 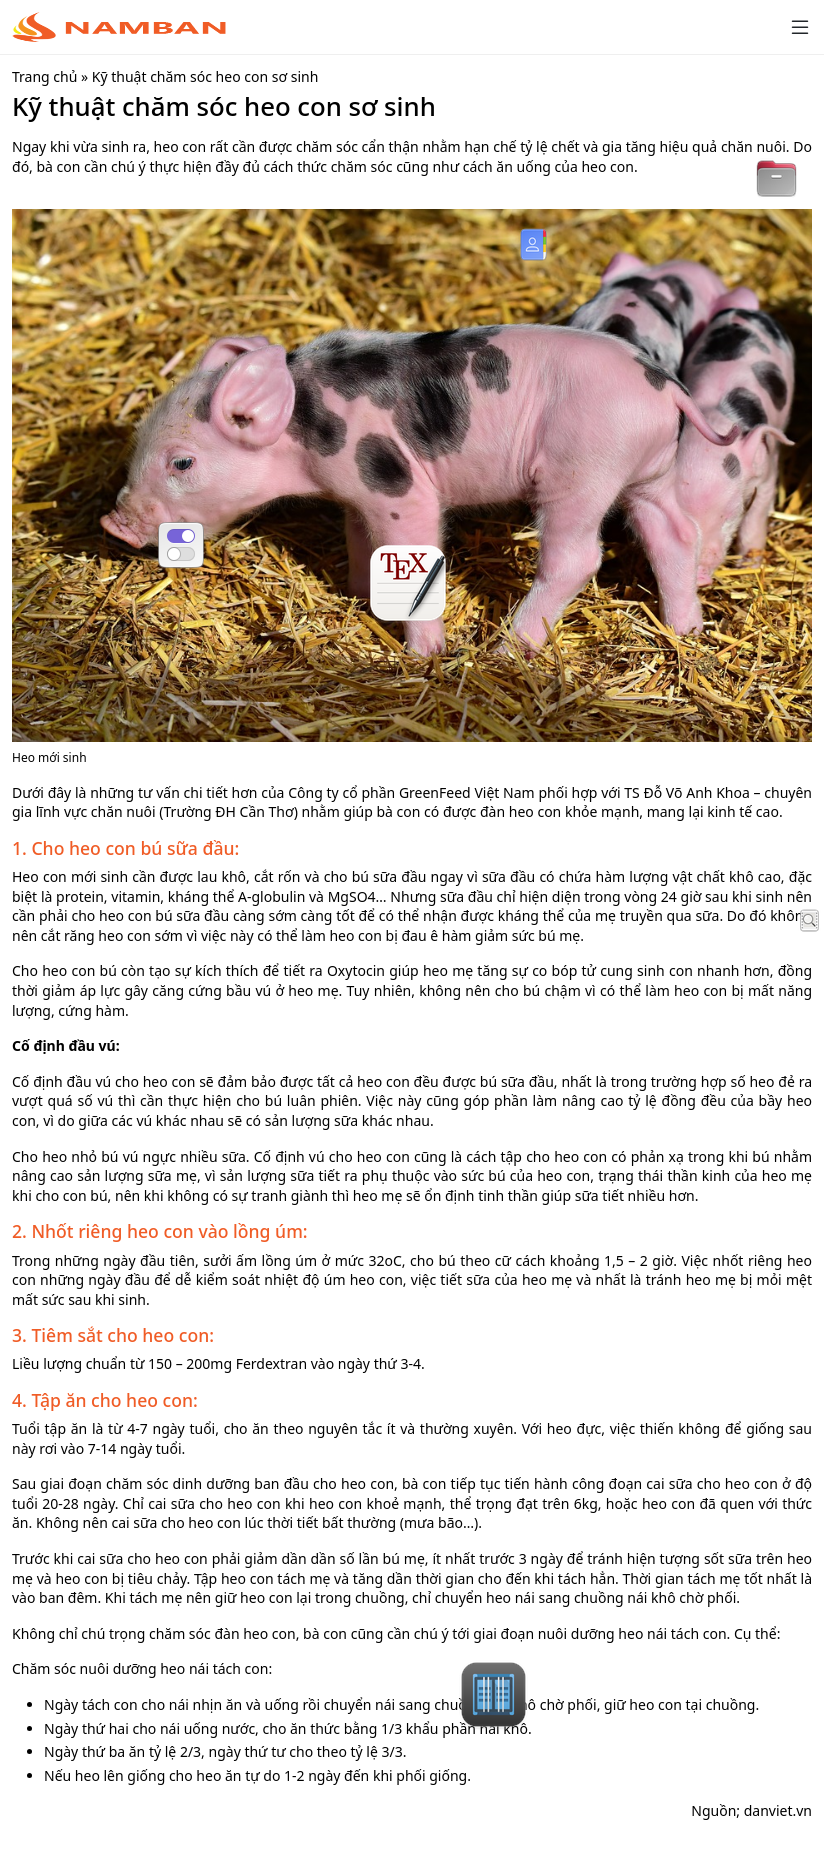 What do you see at coordinates (533, 244) in the screenshot?
I see `open the contacts app` at bounding box center [533, 244].